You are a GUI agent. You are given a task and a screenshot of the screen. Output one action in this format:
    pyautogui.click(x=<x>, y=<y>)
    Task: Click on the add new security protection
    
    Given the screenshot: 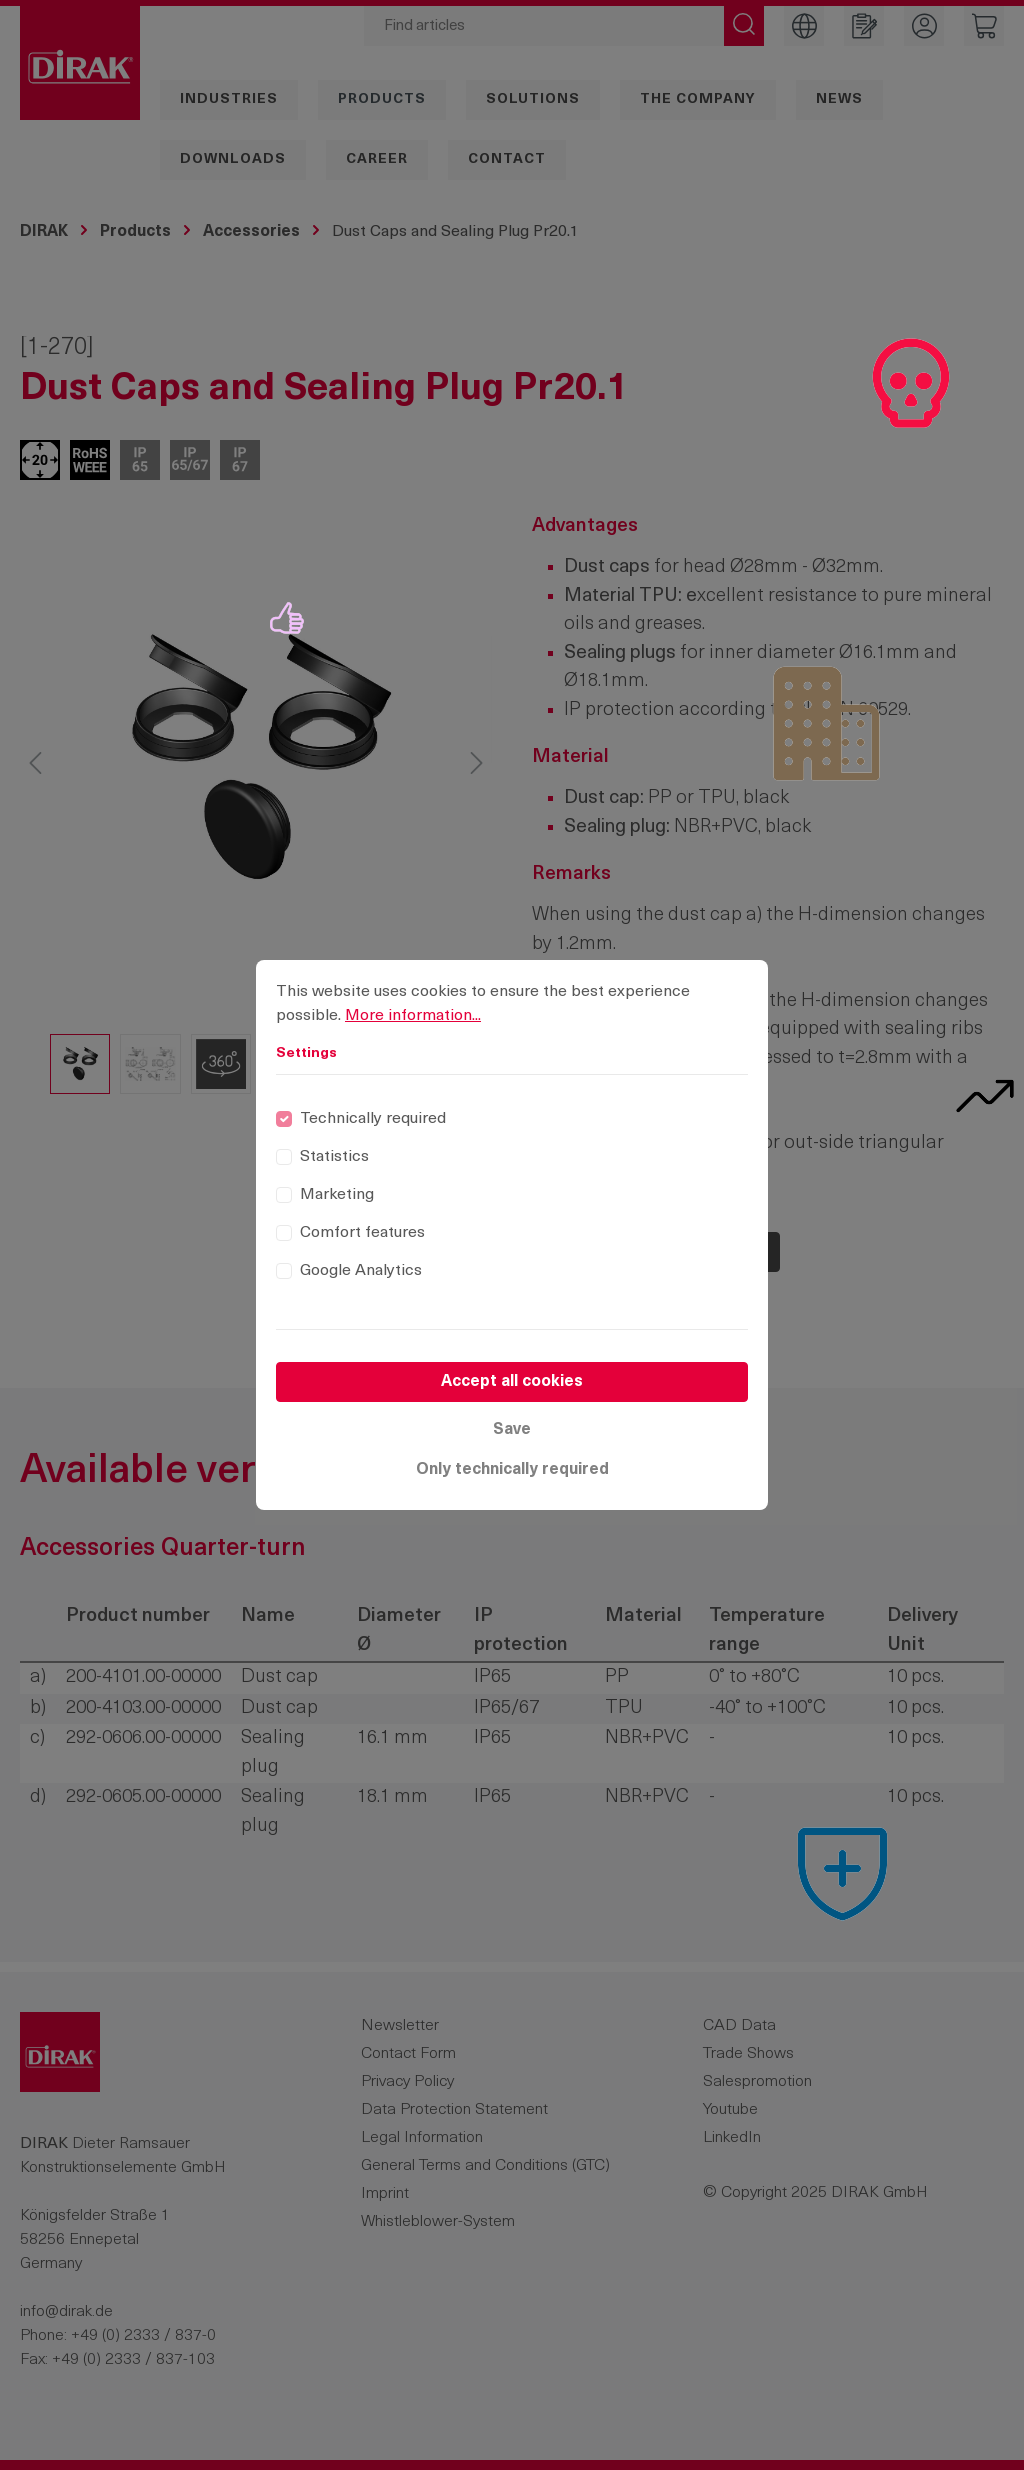 What is the action you would take?
    pyautogui.click(x=842, y=1868)
    